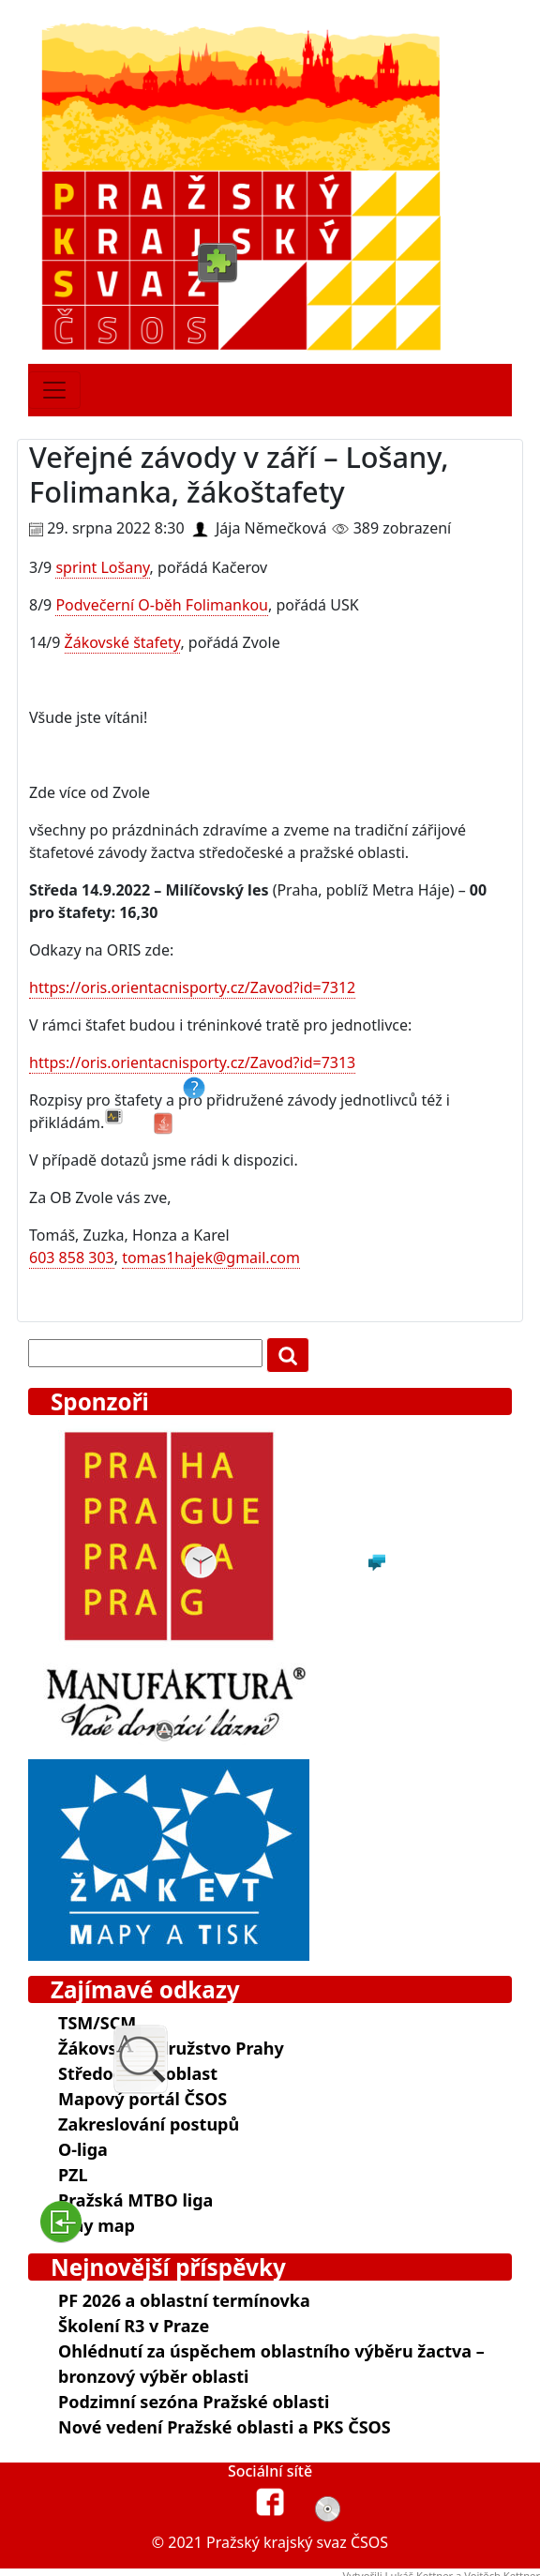 This screenshot has width=540, height=2576. What do you see at coordinates (141, 2059) in the screenshot?
I see `open document viewer application` at bounding box center [141, 2059].